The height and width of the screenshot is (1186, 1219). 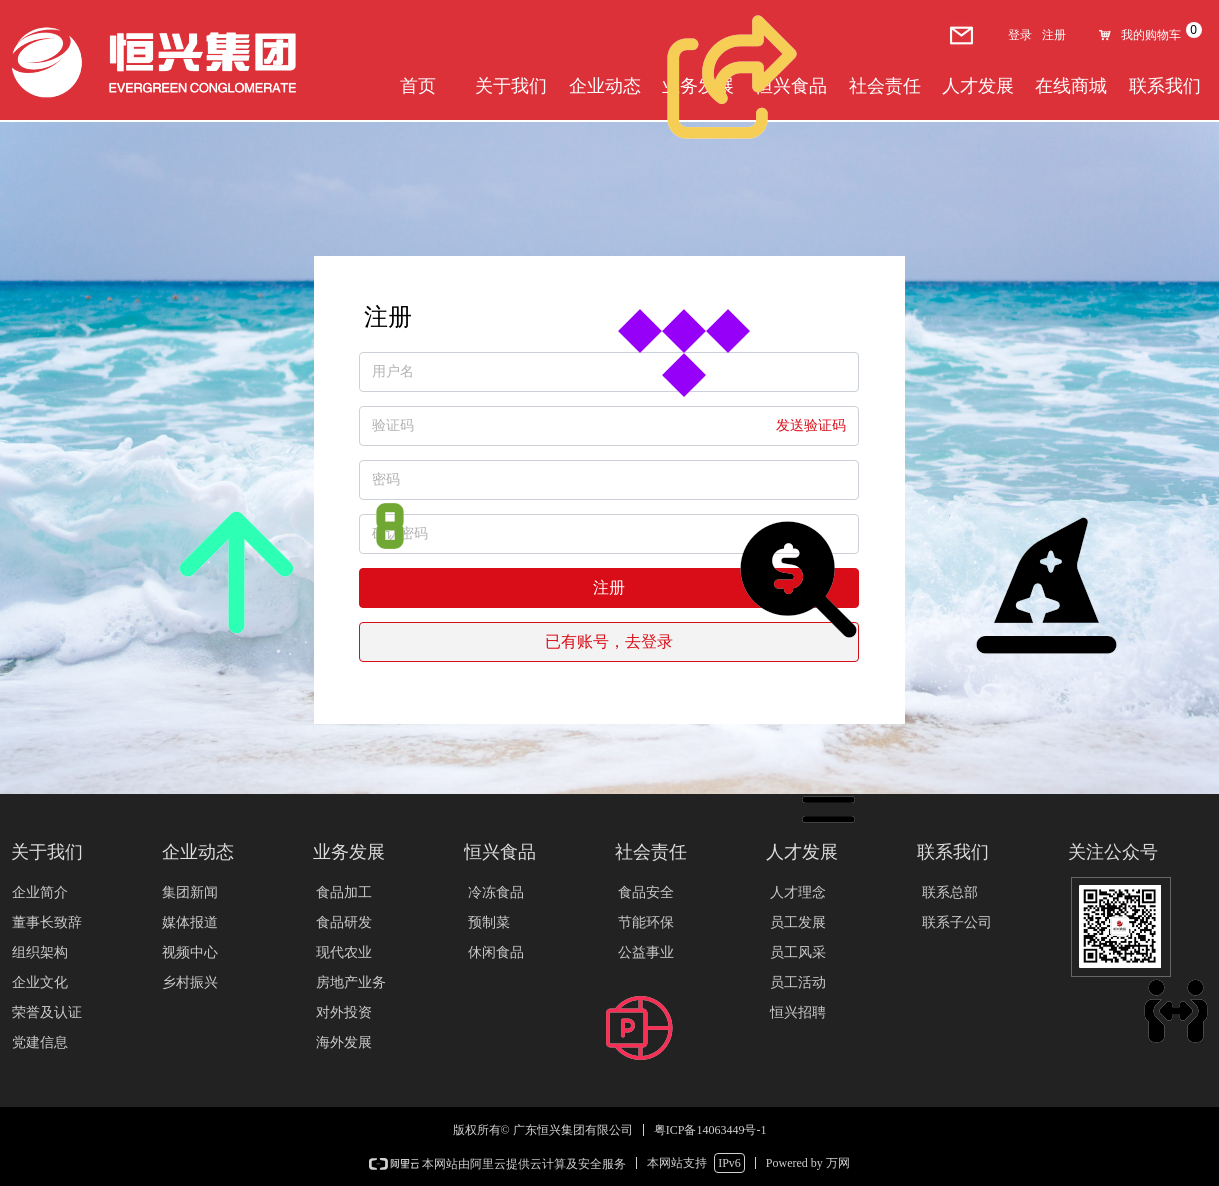 I want to click on open tidal music streaming app, so click(x=684, y=352).